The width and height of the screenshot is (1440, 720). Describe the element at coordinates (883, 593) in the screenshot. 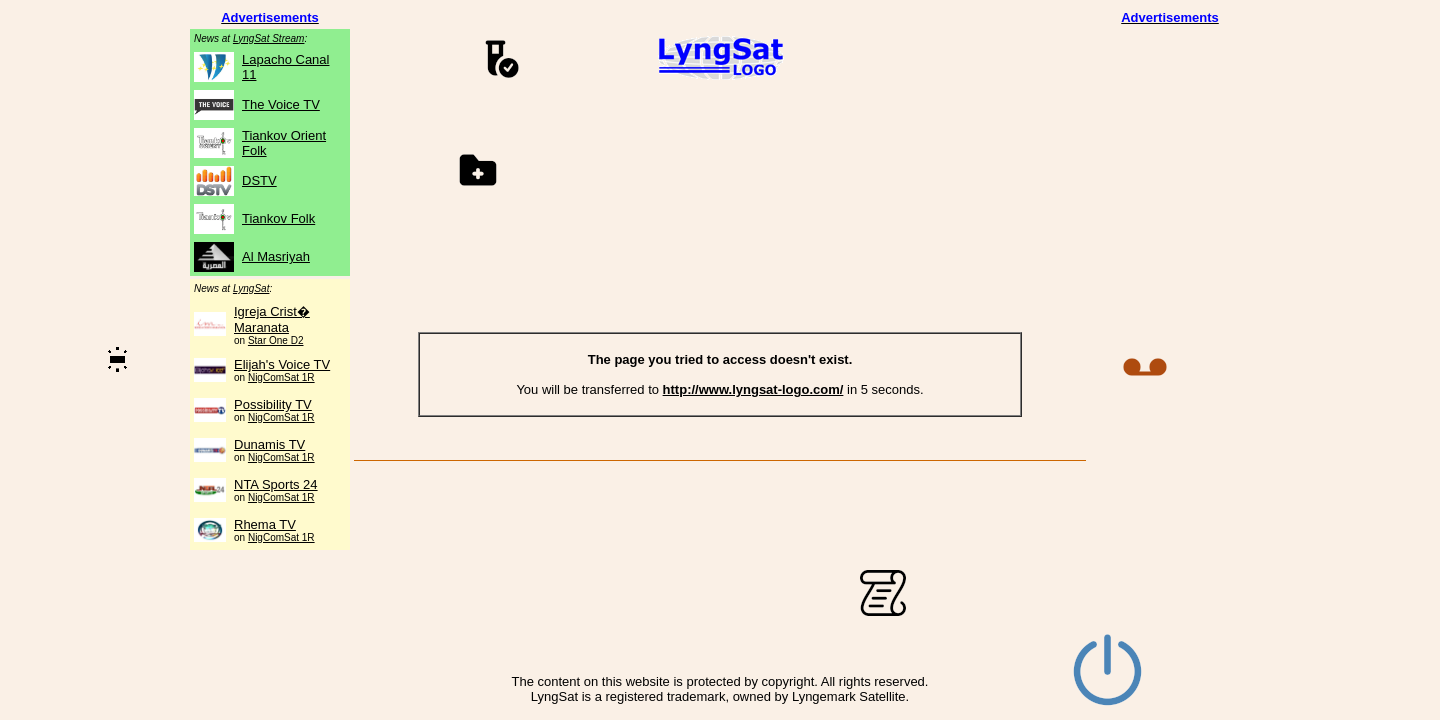

I see `view activity log or history` at that location.